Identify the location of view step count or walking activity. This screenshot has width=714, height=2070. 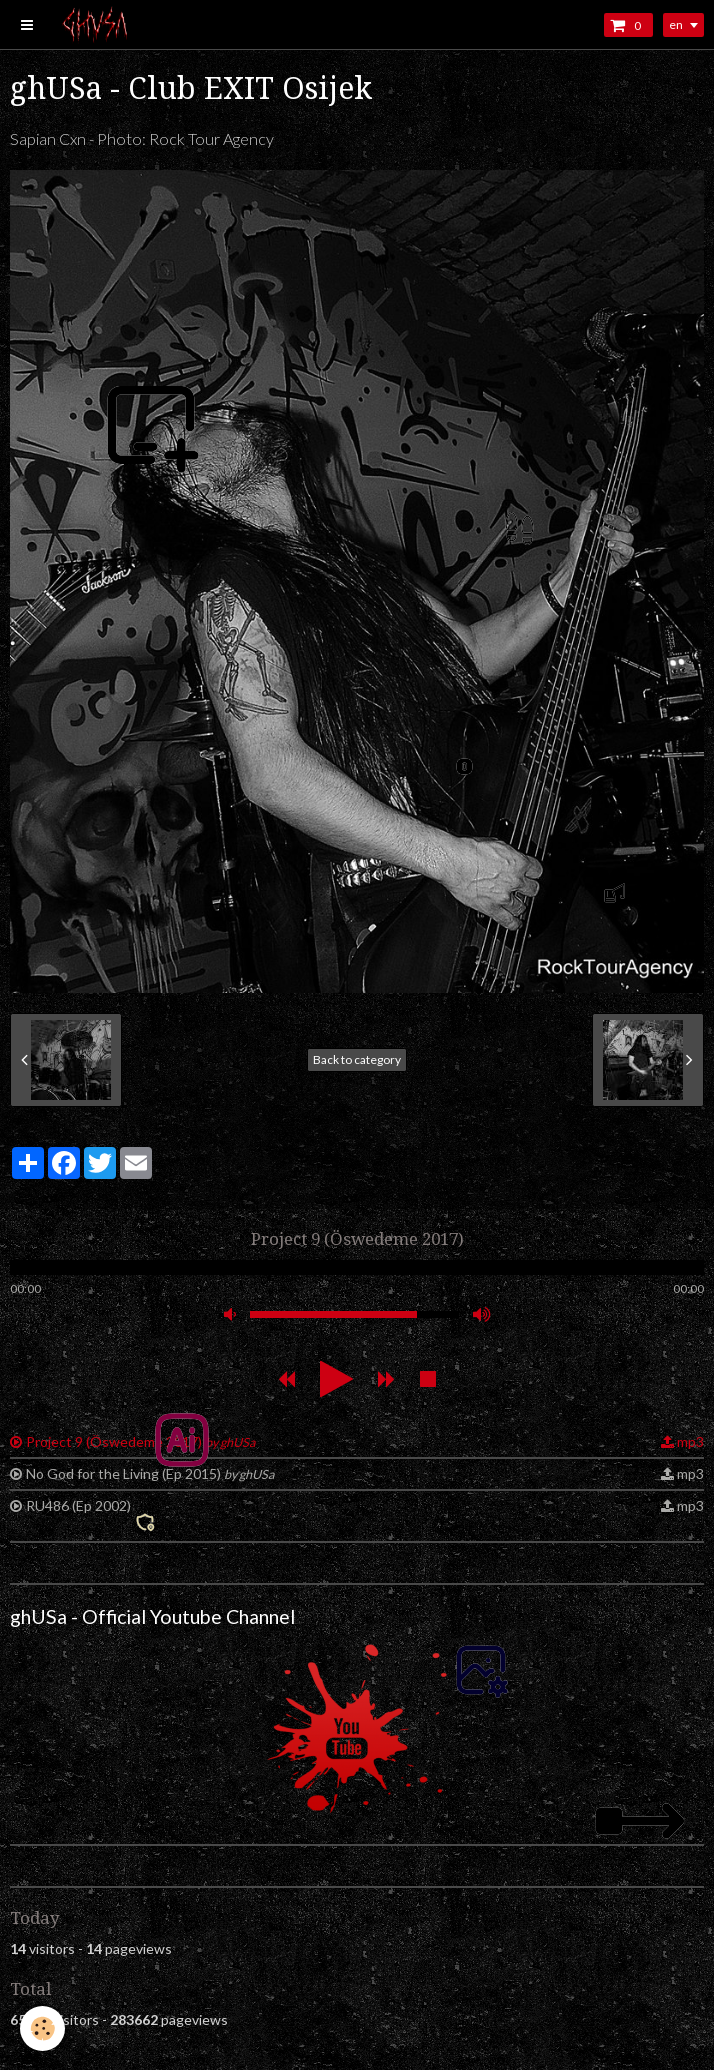
(519, 528).